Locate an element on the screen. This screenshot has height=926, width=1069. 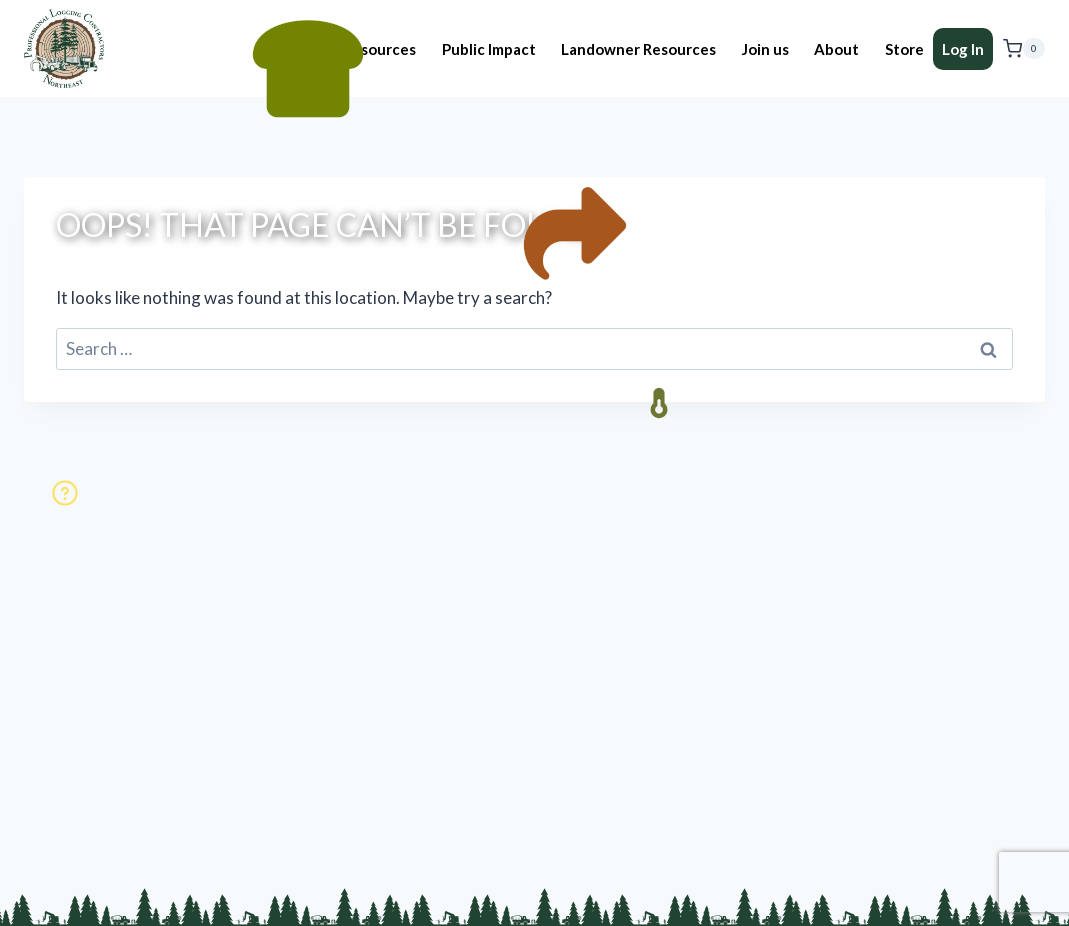
indicates moderate temperature level is located at coordinates (659, 403).